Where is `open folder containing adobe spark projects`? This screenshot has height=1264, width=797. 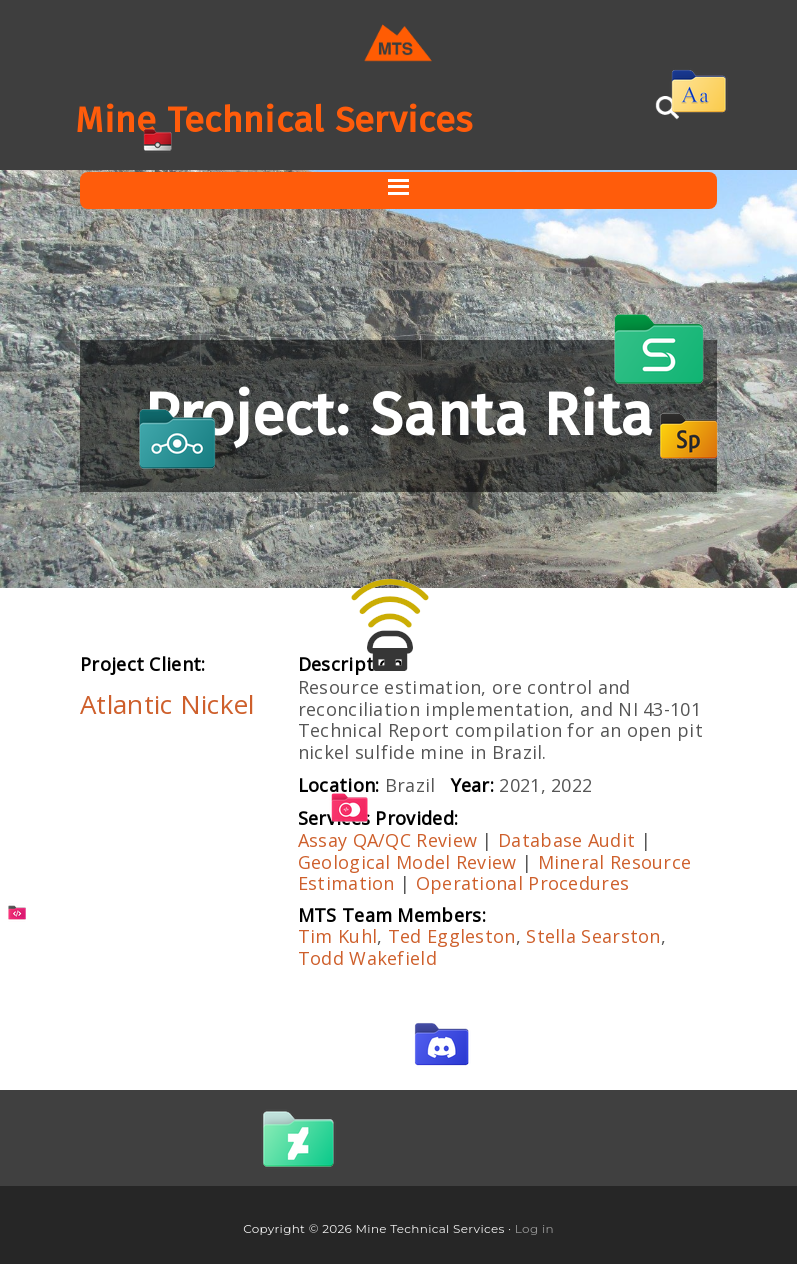 open folder containing adobe spark projects is located at coordinates (688, 437).